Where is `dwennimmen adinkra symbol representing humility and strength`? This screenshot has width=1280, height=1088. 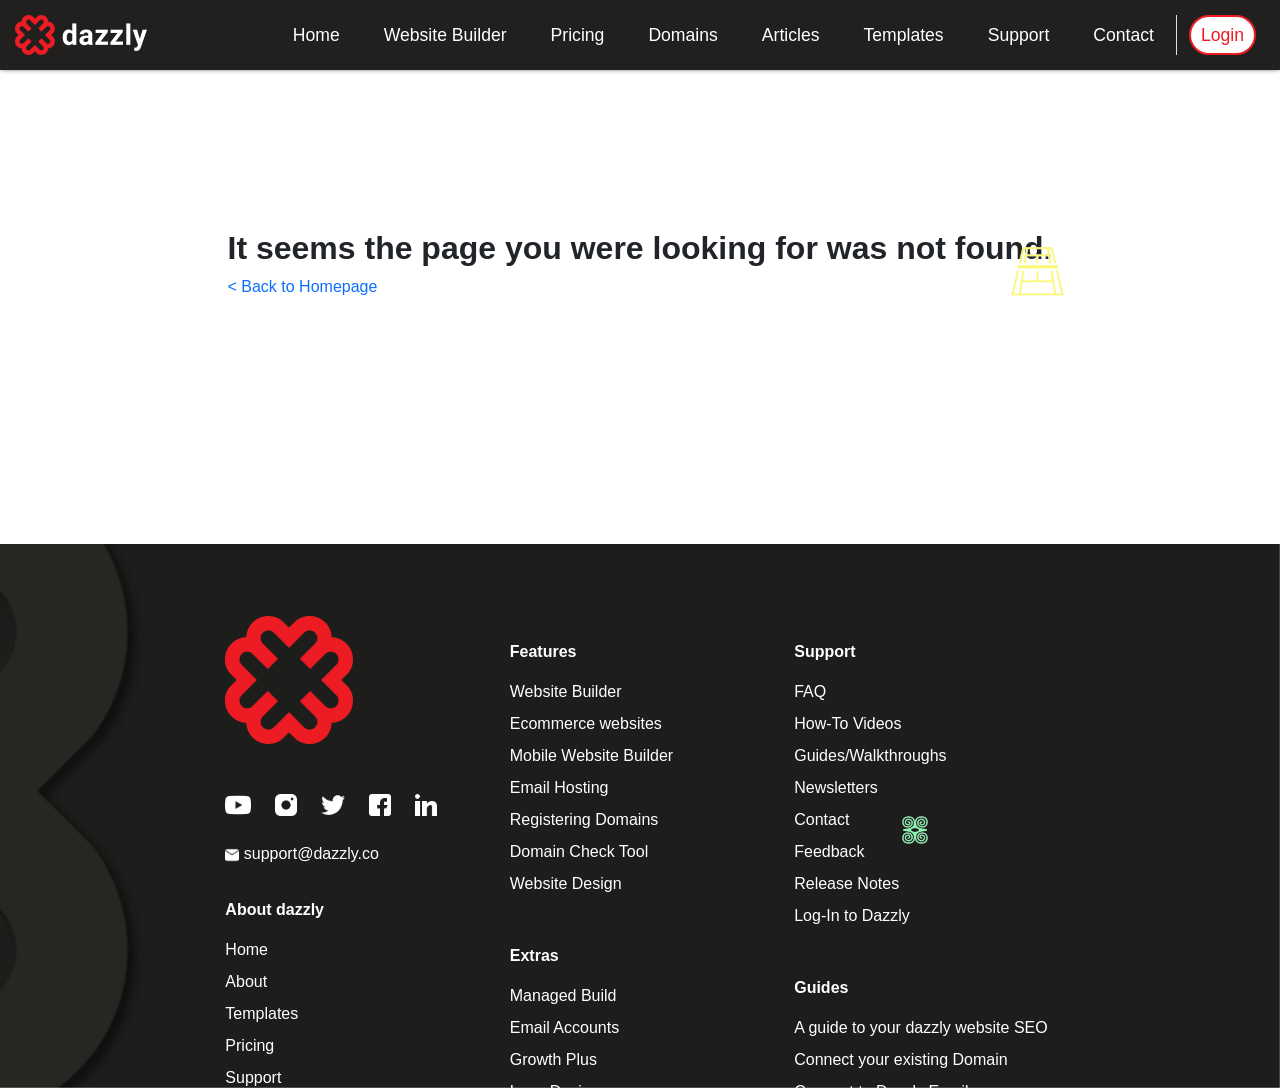 dwennimmen adinkra symbol representing humility and strength is located at coordinates (915, 830).